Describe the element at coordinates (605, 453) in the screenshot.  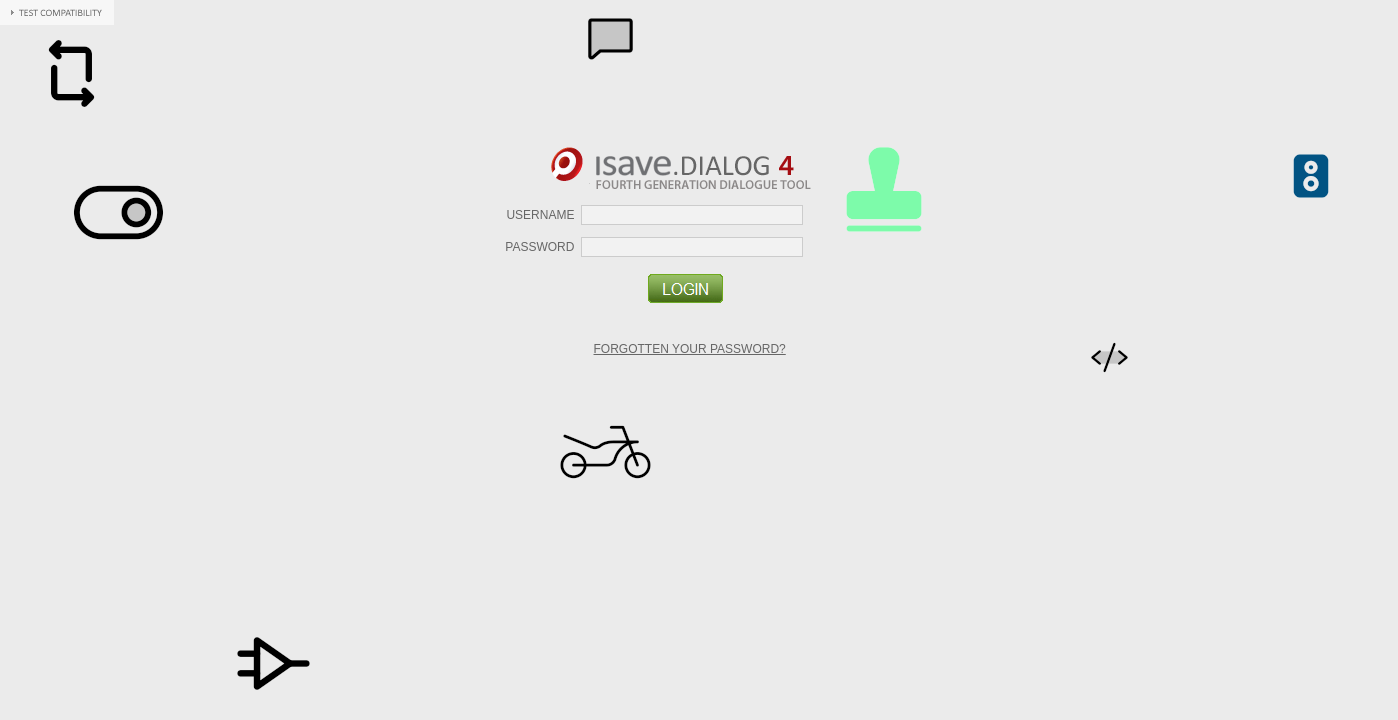
I see `select motorcycle as vehicle type` at that location.